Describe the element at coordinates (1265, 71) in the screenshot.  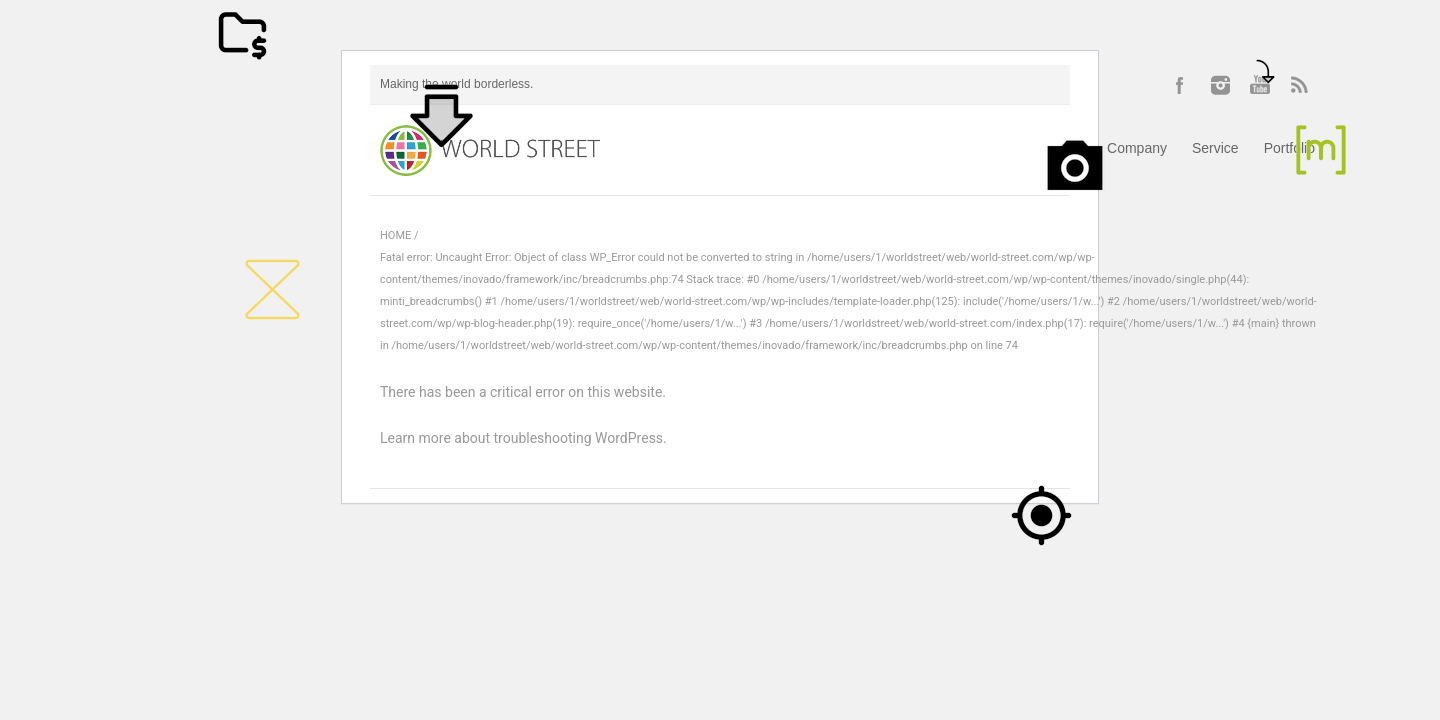
I see `navigate to the next item below` at that location.